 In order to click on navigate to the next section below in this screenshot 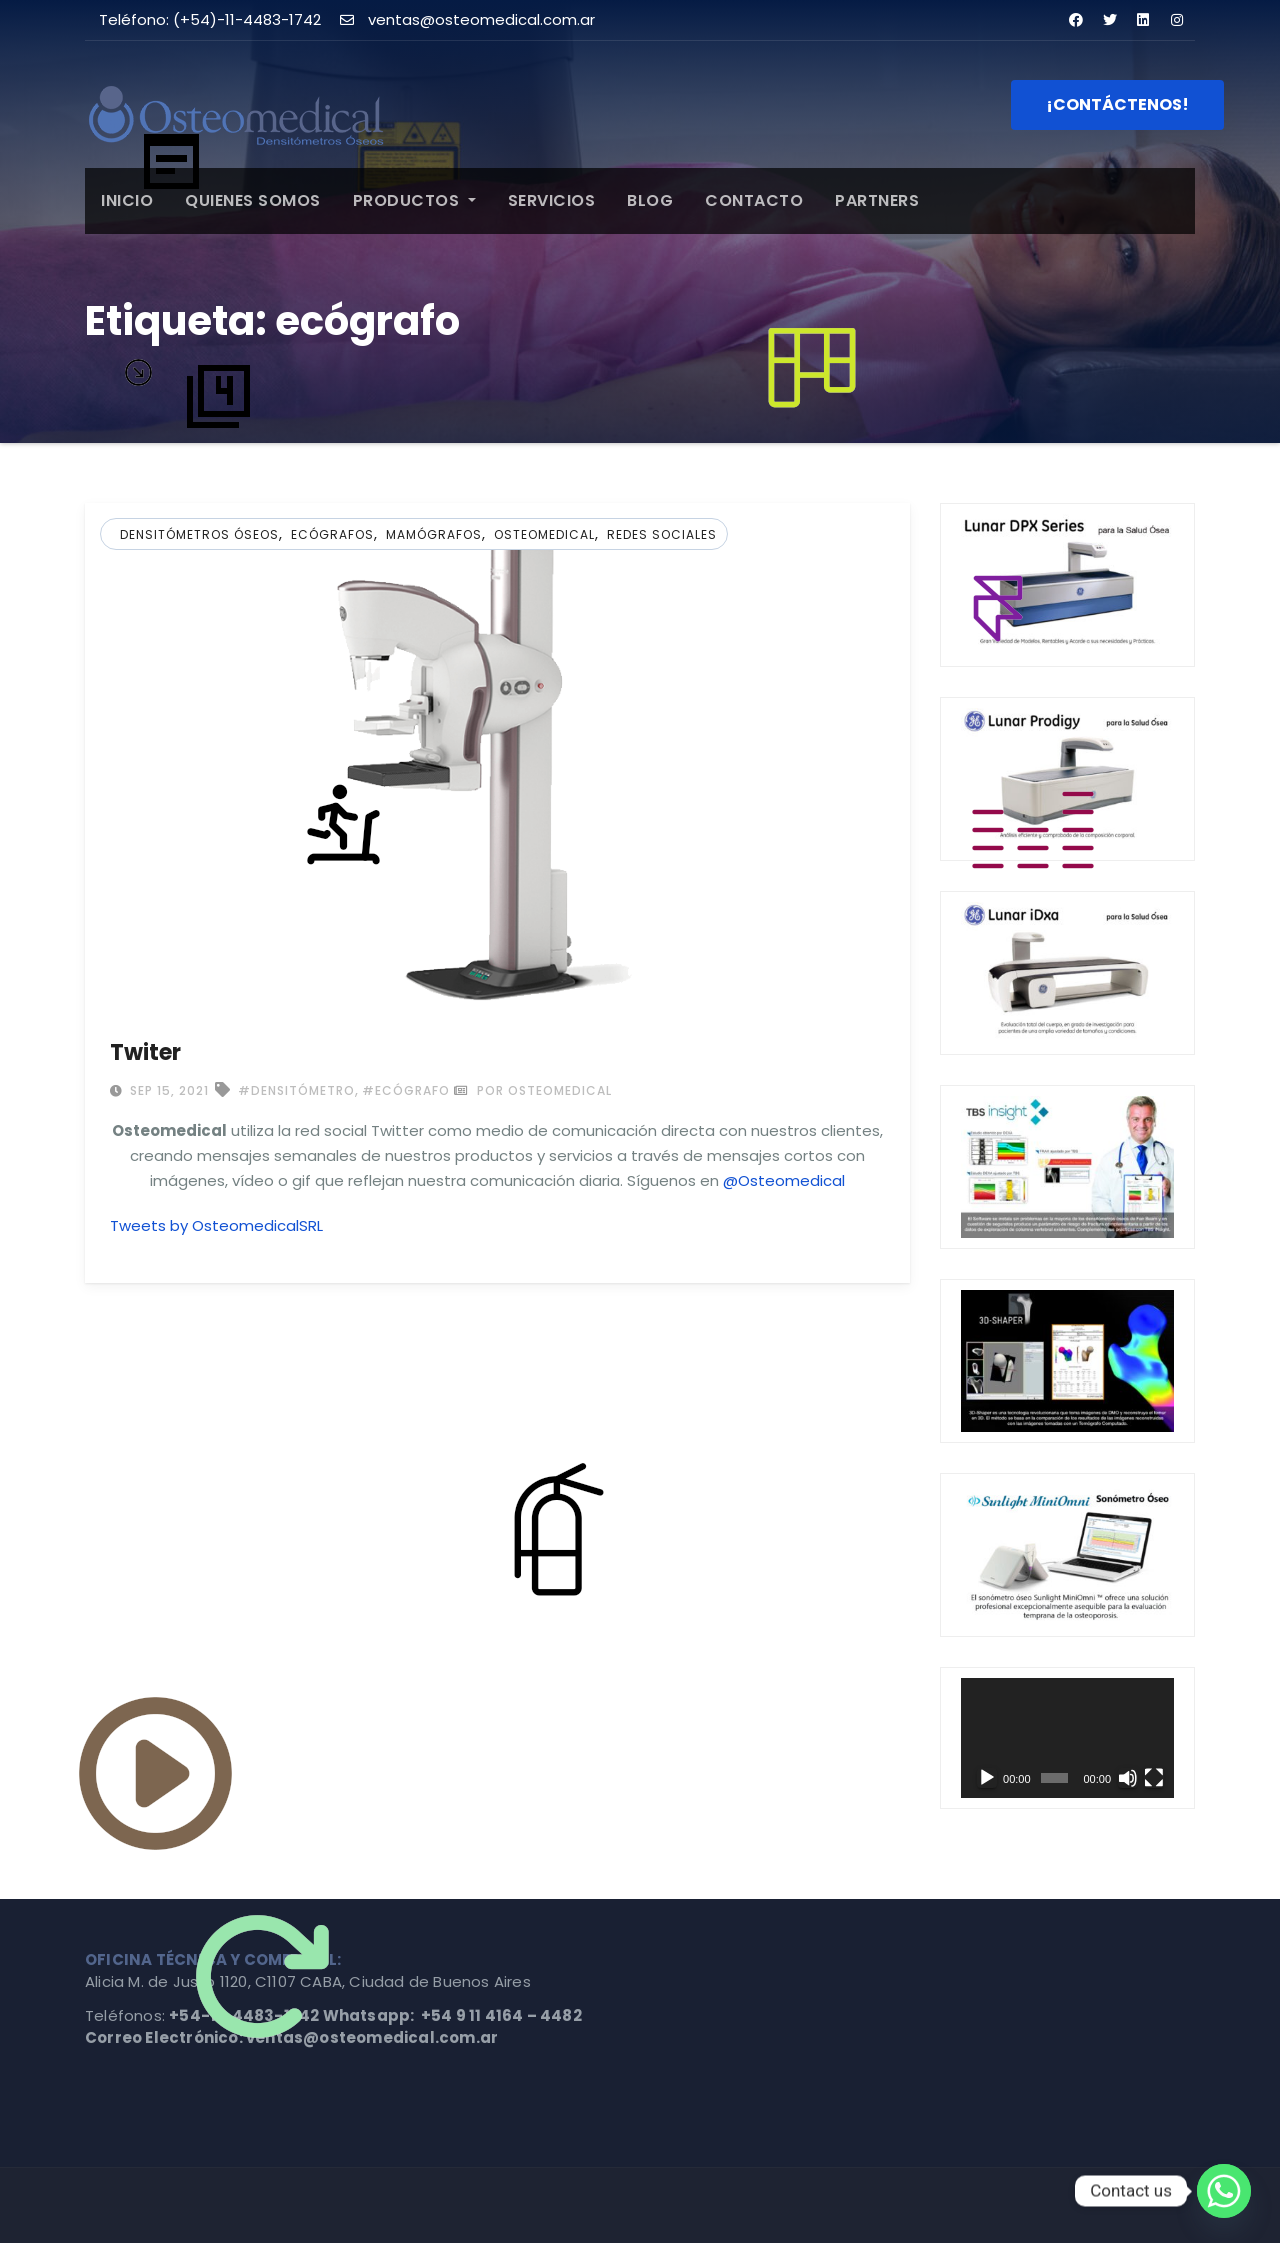, I will do `click(138, 372)`.